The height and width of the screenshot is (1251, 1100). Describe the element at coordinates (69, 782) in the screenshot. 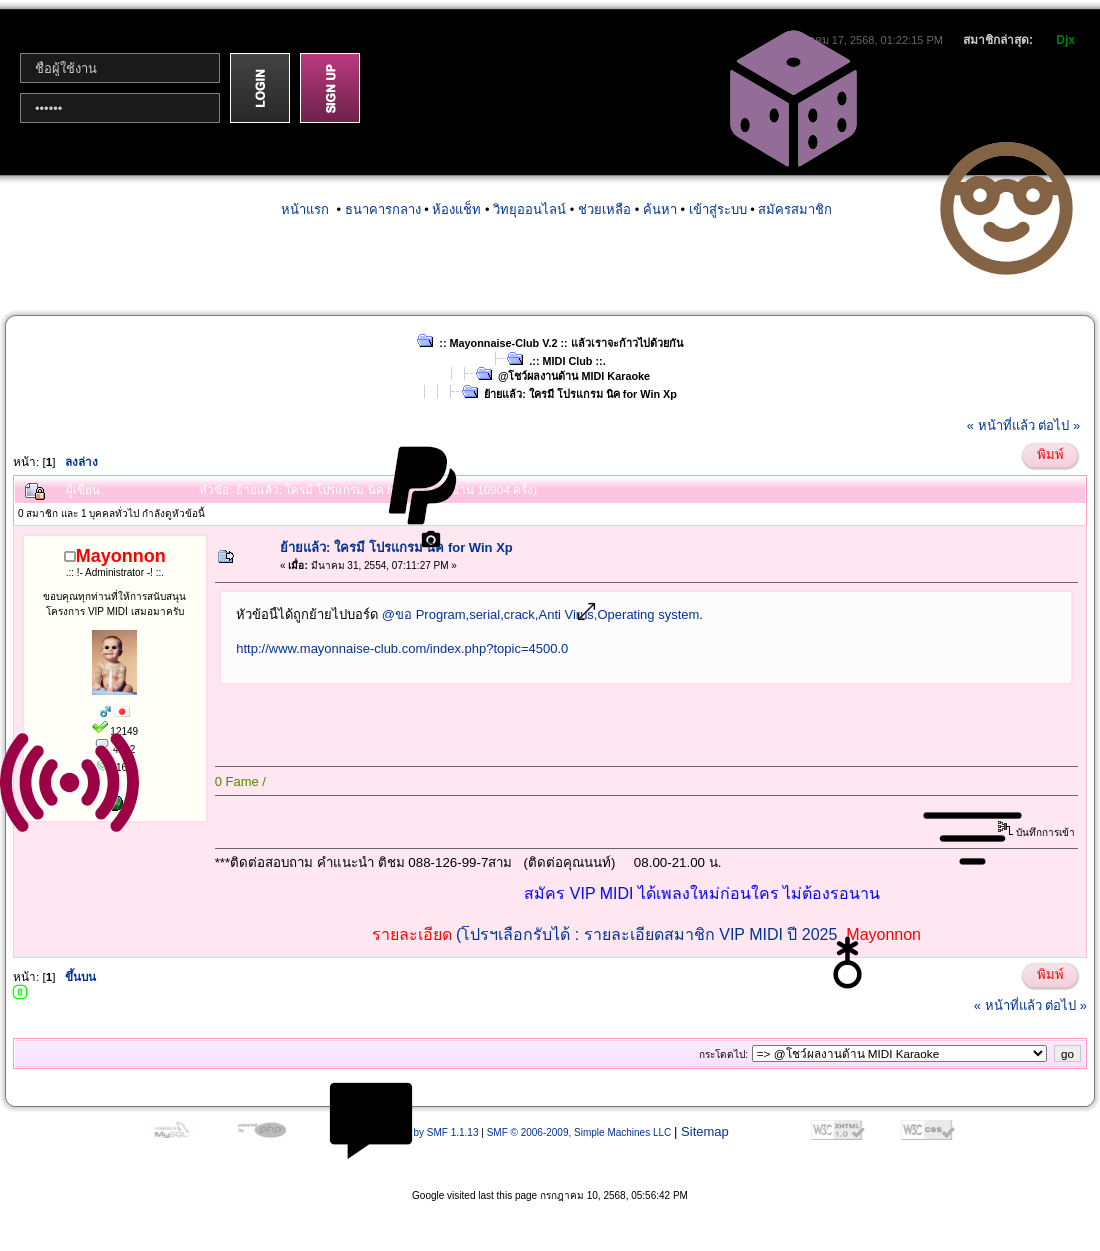

I see `access radio or audio streaming` at that location.